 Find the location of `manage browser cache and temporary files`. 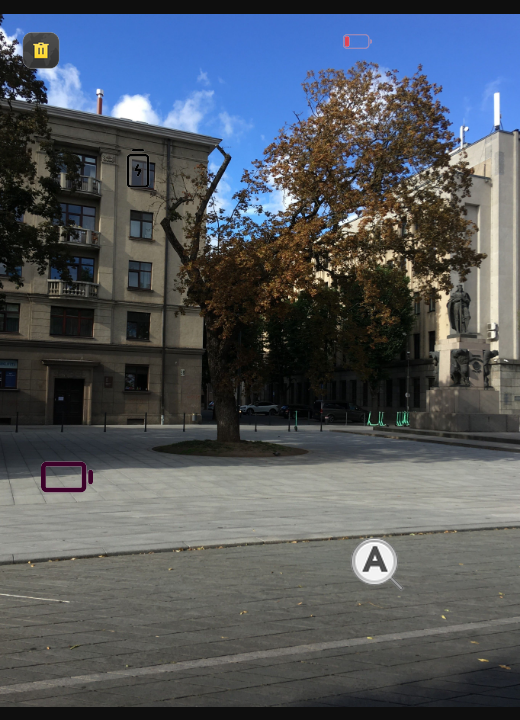

manage browser cache and temporary files is located at coordinates (41, 51).